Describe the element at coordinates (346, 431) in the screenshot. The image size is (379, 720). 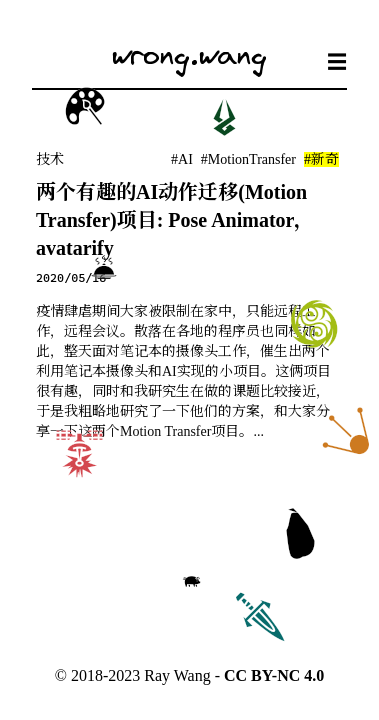
I see `access space or satellite-related features` at that location.